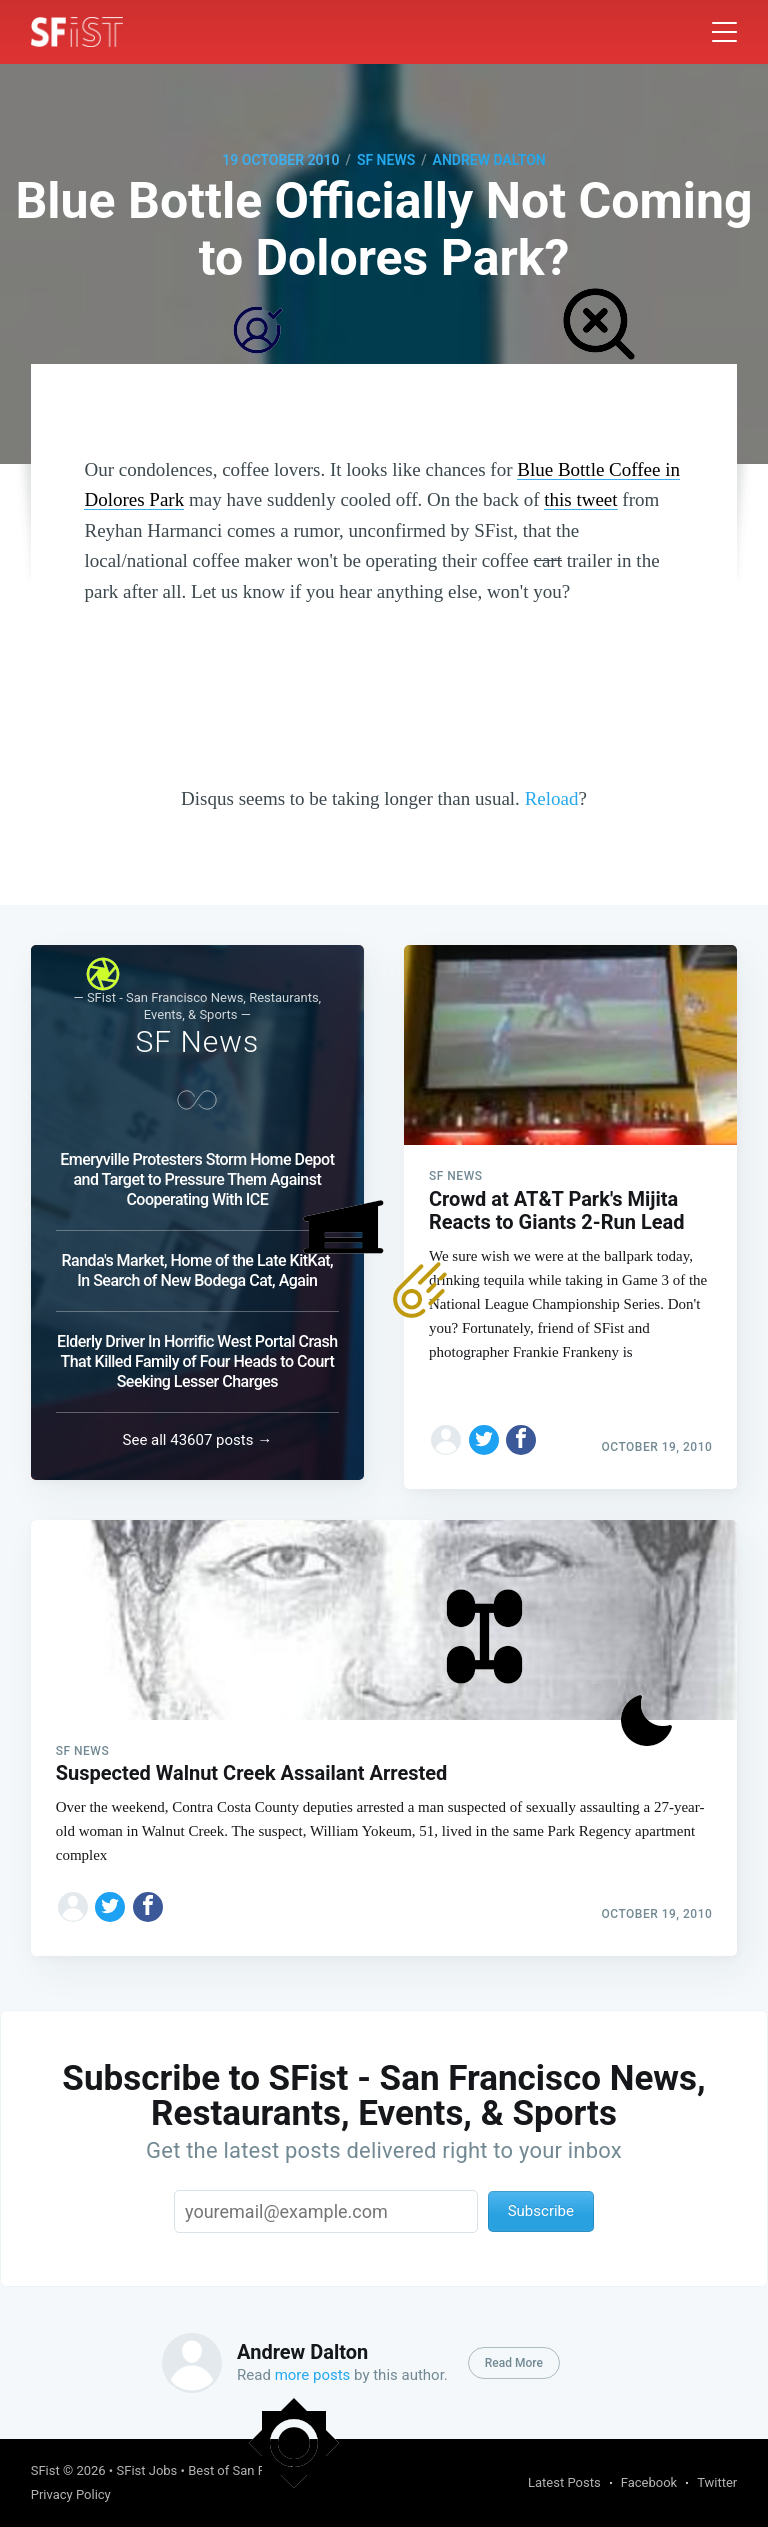  Describe the element at coordinates (420, 1291) in the screenshot. I see `indicates a trending or viral item` at that location.